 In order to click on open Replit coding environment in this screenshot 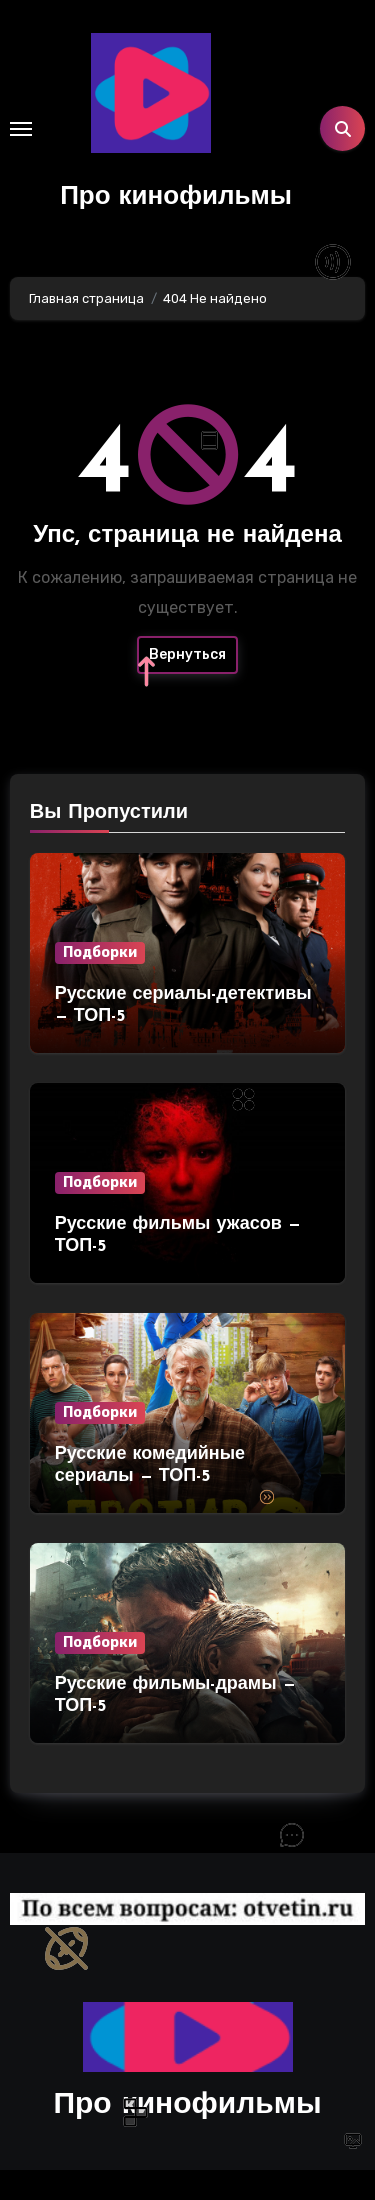, I will do `click(133, 2112)`.